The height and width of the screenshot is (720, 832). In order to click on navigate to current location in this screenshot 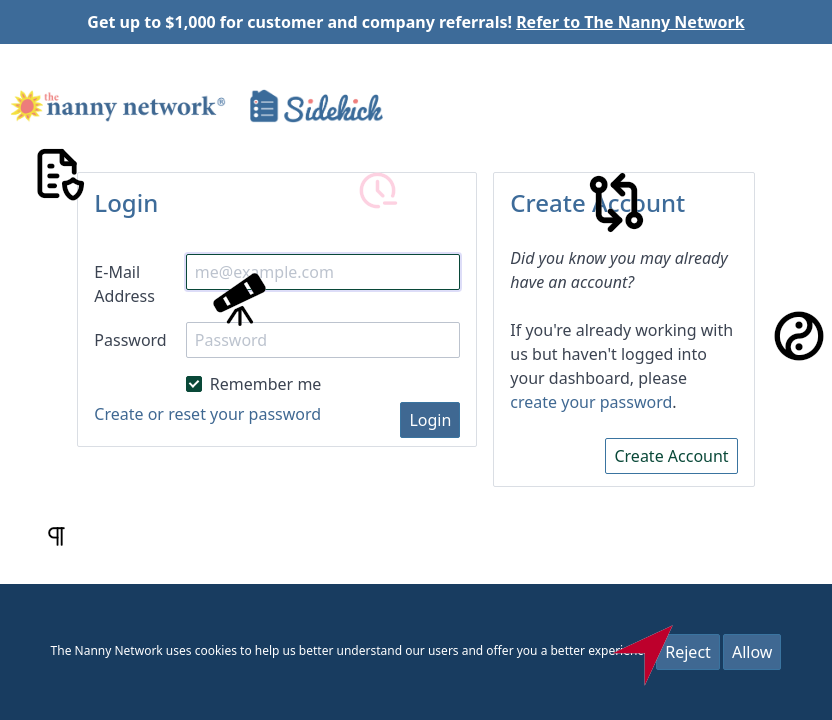, I will do `click(642, 655)`.